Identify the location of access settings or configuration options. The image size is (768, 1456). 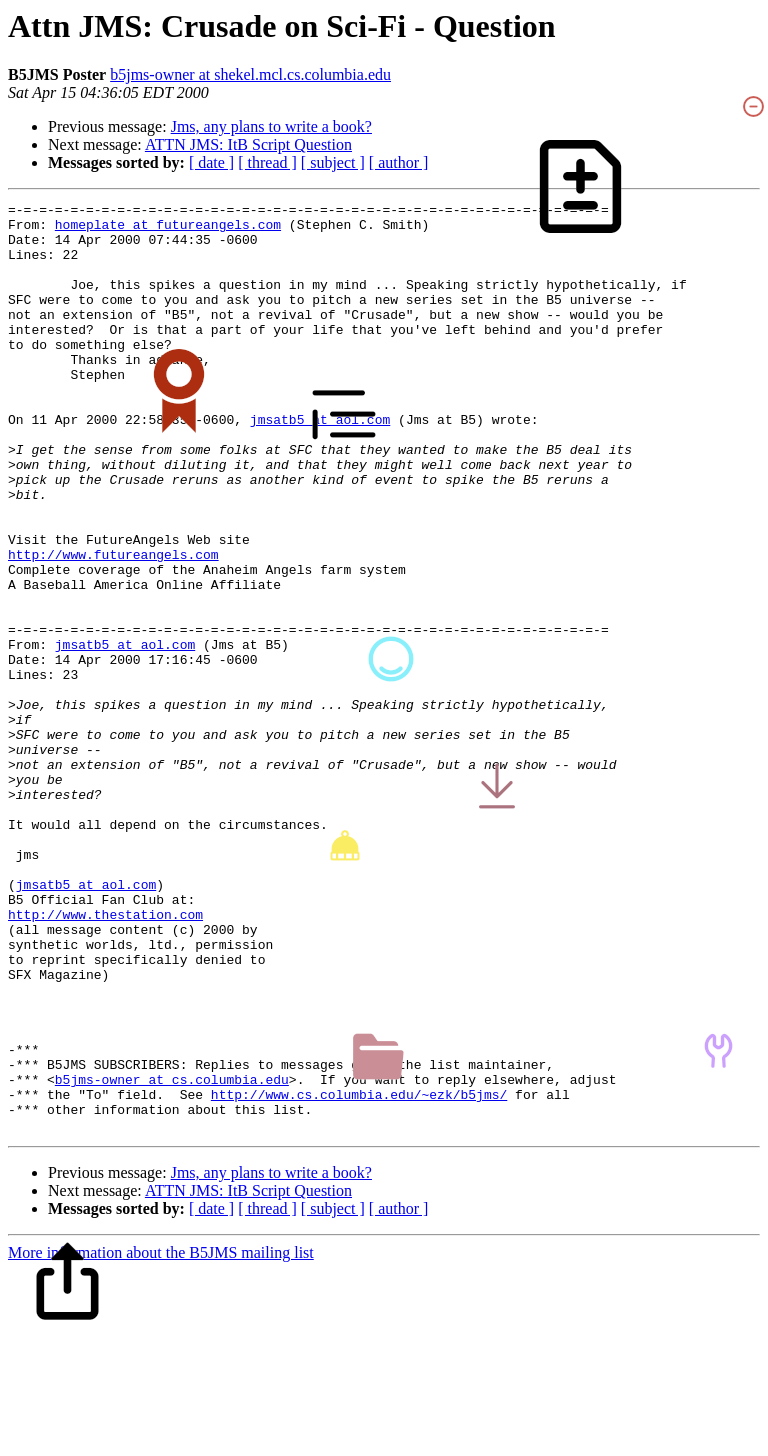
(718, 1050).